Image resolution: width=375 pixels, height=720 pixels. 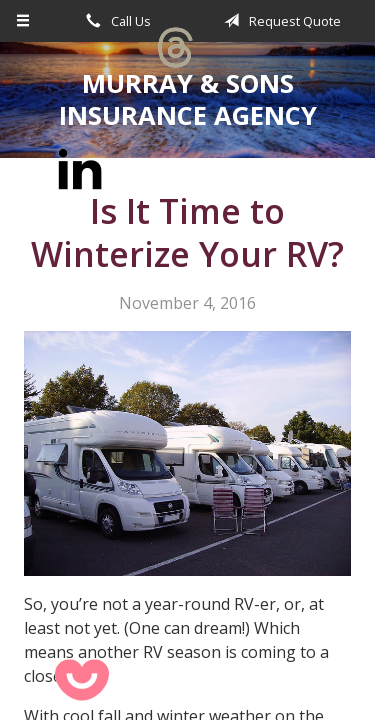 What do you see at coordinates (79, 169) in the screenshot?
I see `open LinkedIn profile or page` at bounding box center [79, 169].